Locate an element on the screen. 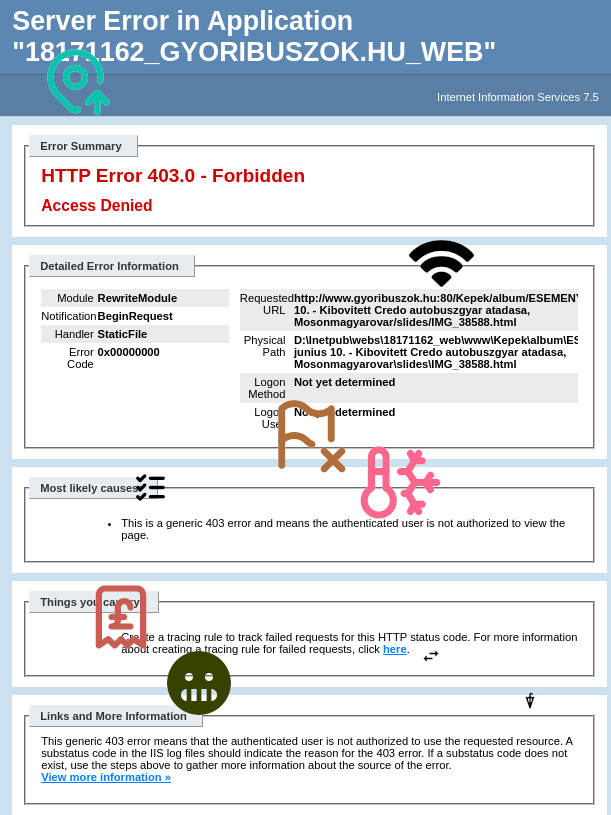 The image size is (611, 815). indicates cold or freezing temperature is located at coordinates (400, 482).